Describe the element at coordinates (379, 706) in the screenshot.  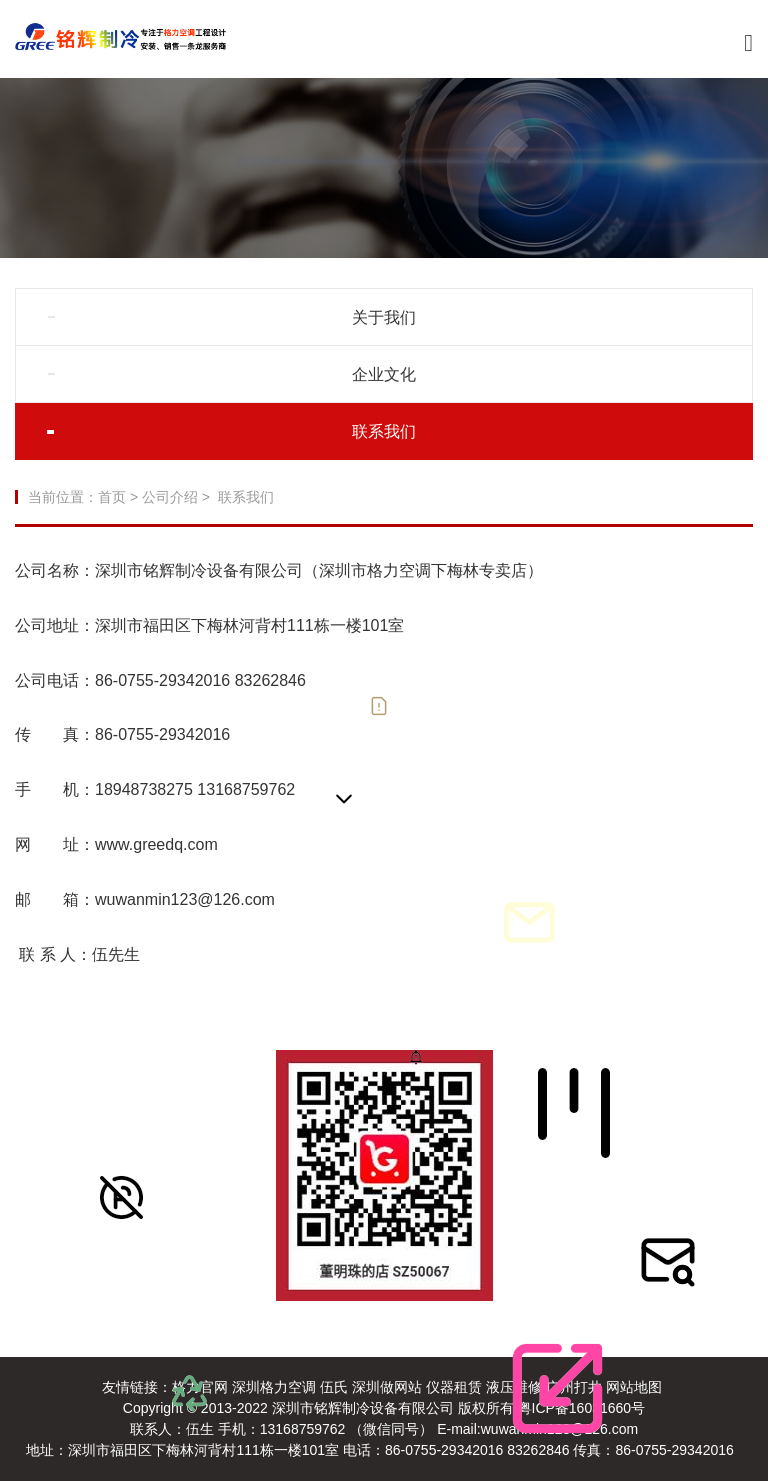
I see `indicates a file with an error or issue` at that location.